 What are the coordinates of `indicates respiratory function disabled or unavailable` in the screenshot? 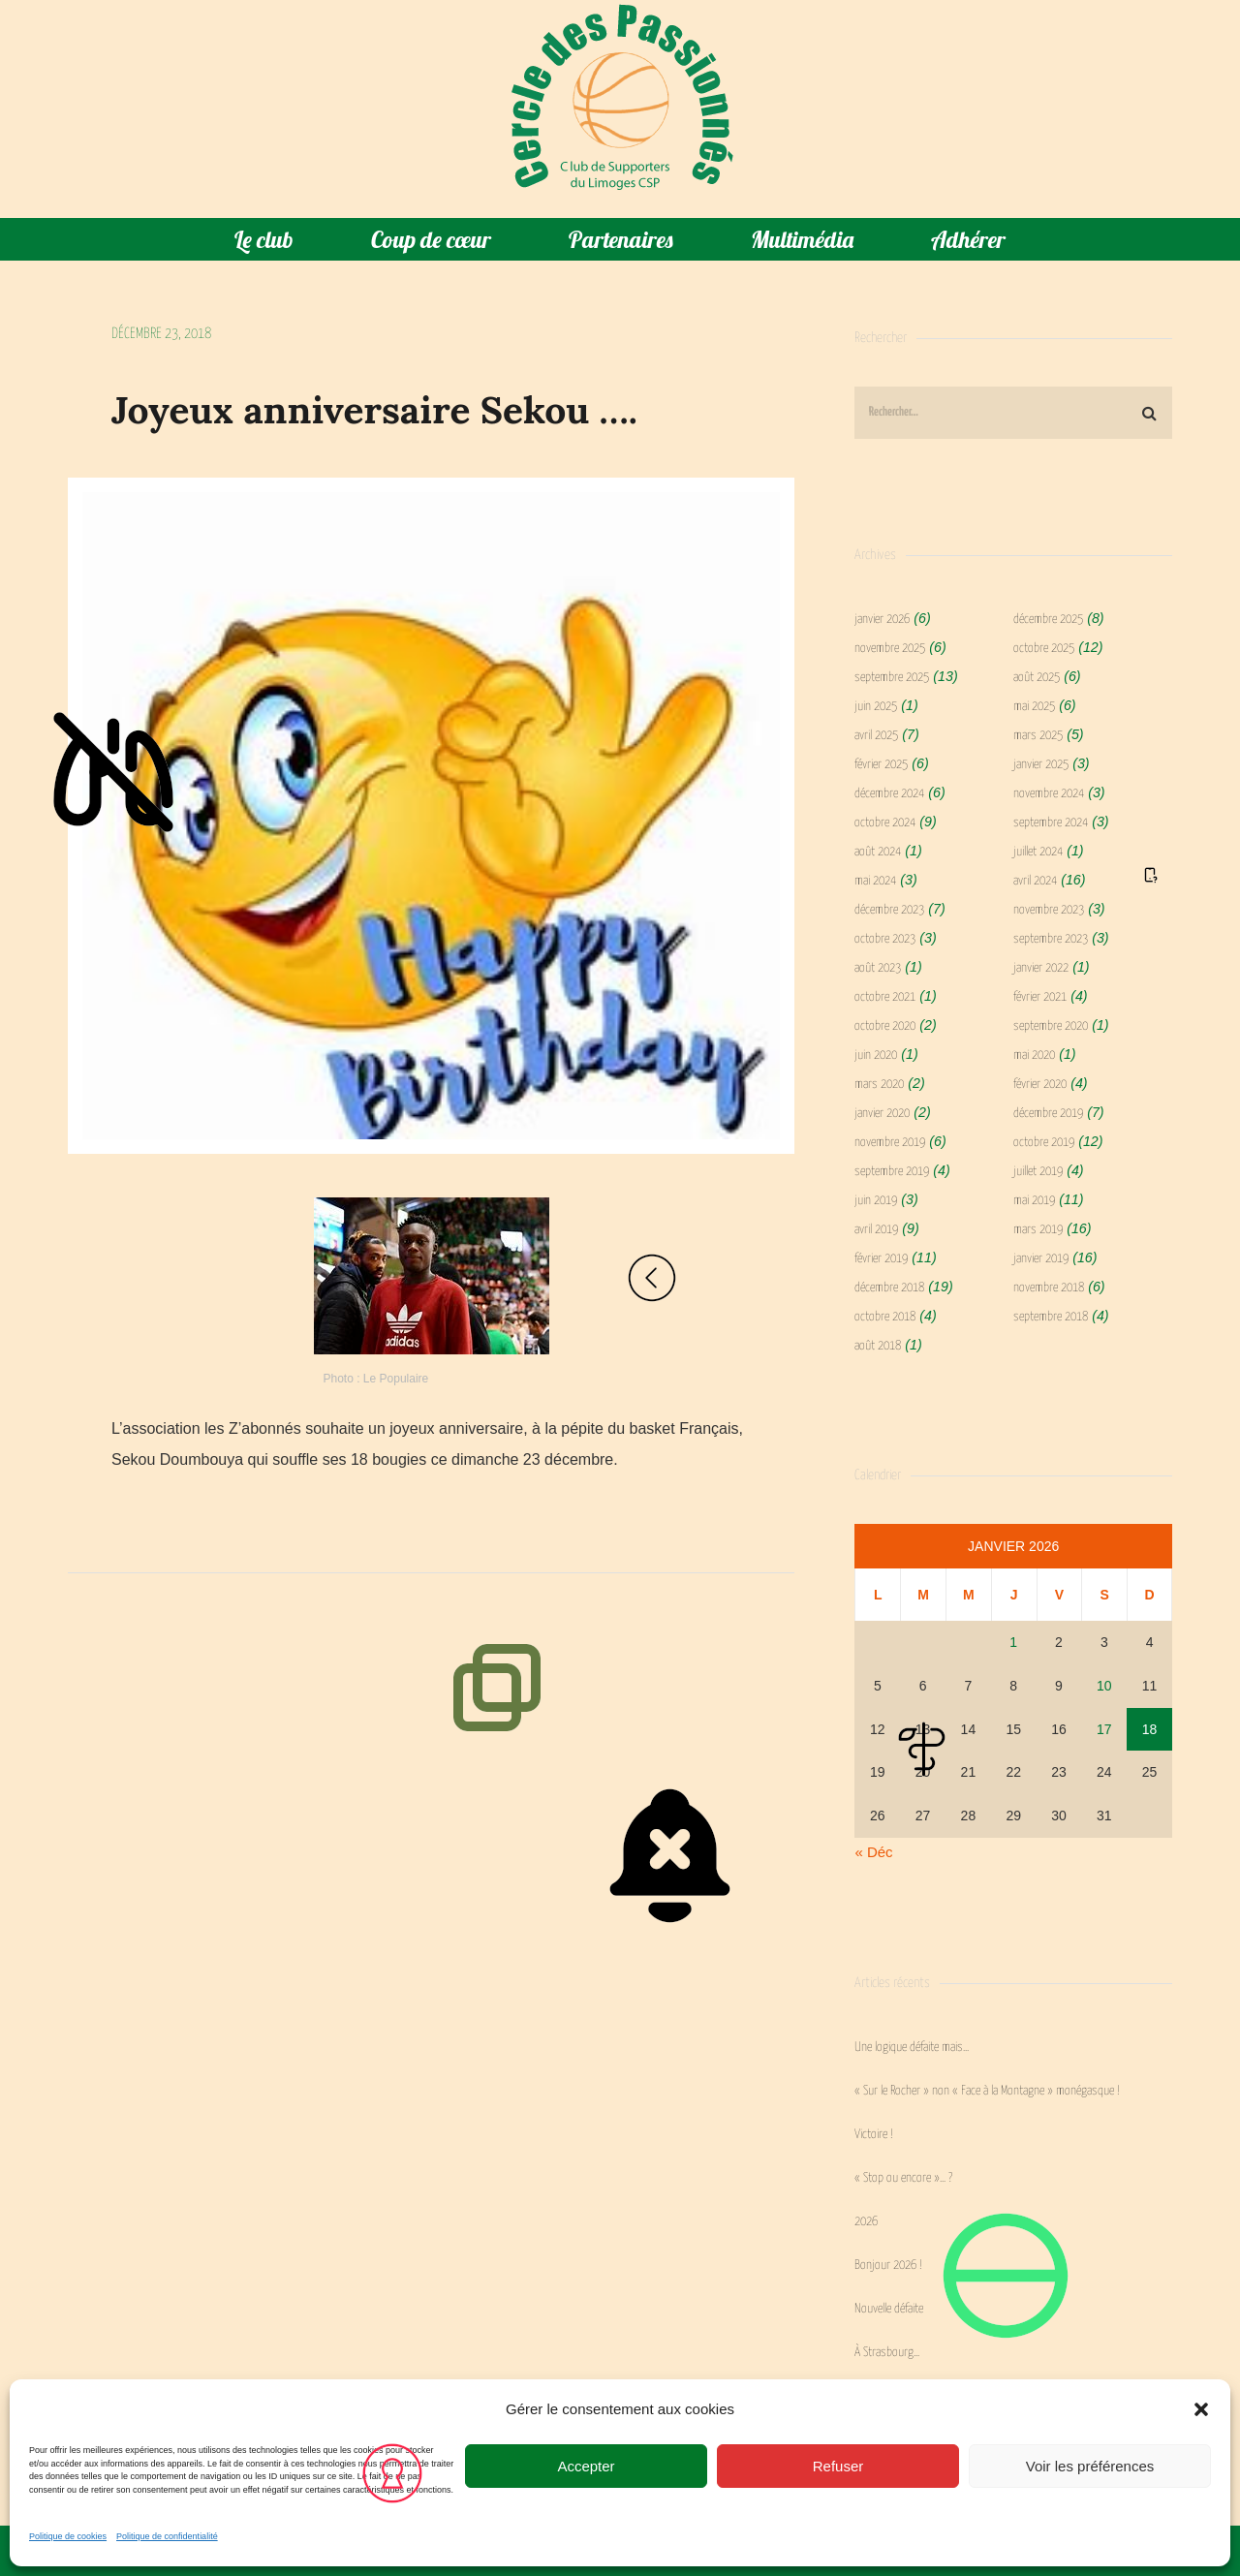 It's located at (113, 772).